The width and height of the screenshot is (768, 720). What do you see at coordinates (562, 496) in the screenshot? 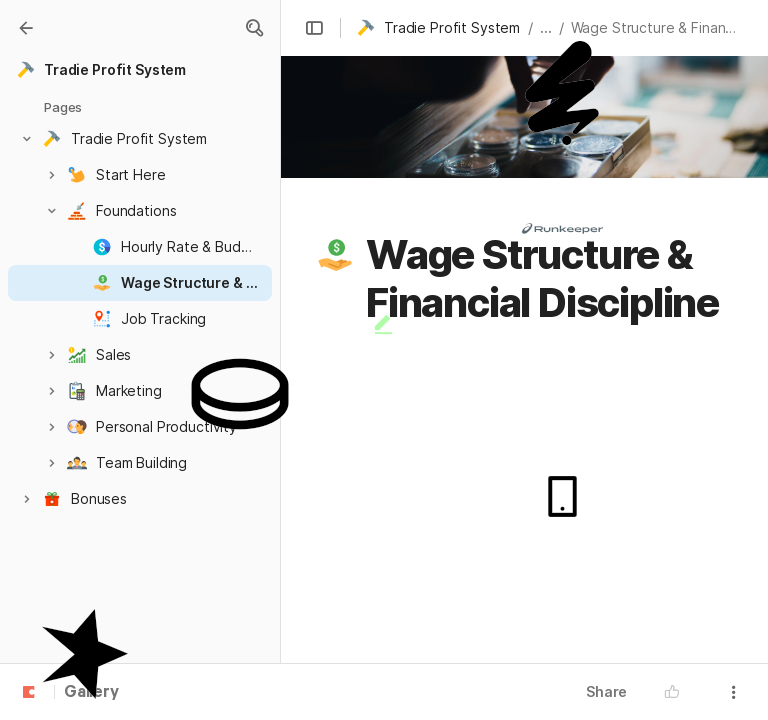
I see `access mobile device settings` at bounding box center [562, 496].